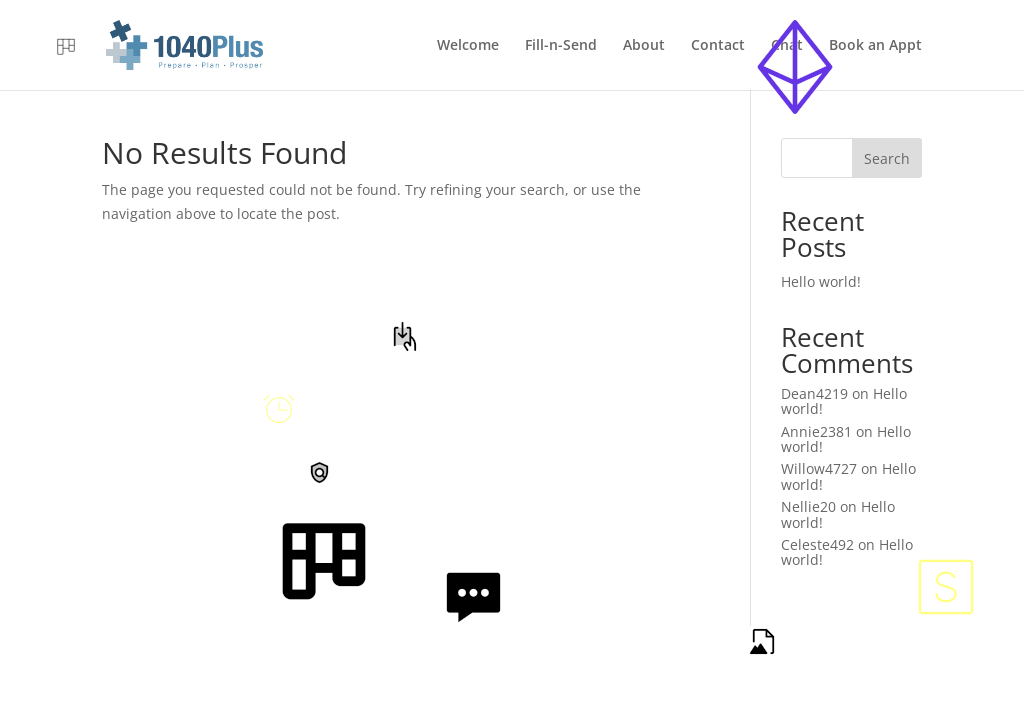 The image size is (1024, 720). Describe the element at coordinates (324, 558) in the screenshot. I see `open kanban board view` at that location.